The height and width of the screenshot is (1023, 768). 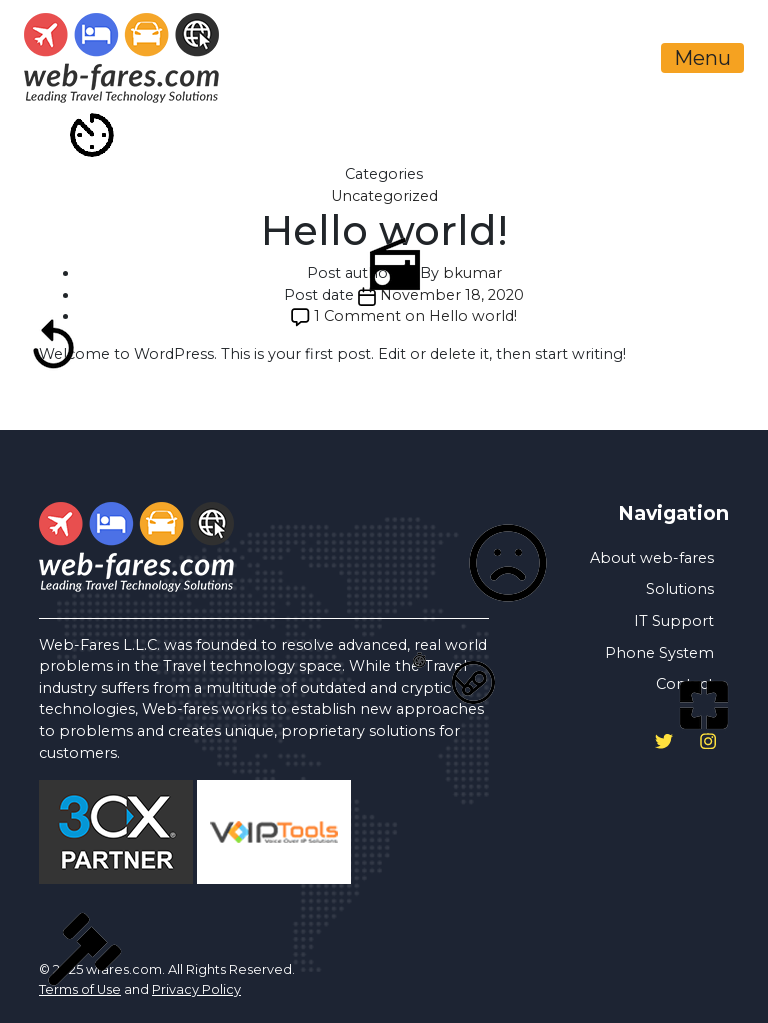 What do you see at coordinates (419, 660) in the screenshot?
I see `adjust camera shutter speed settings` at bounding box center [419, 660].